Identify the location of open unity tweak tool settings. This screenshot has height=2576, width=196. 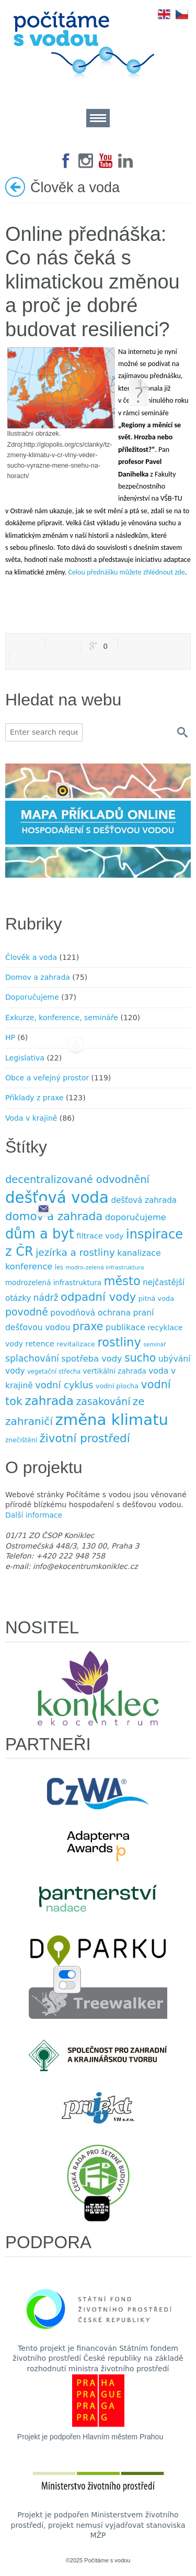
(67, 1980).